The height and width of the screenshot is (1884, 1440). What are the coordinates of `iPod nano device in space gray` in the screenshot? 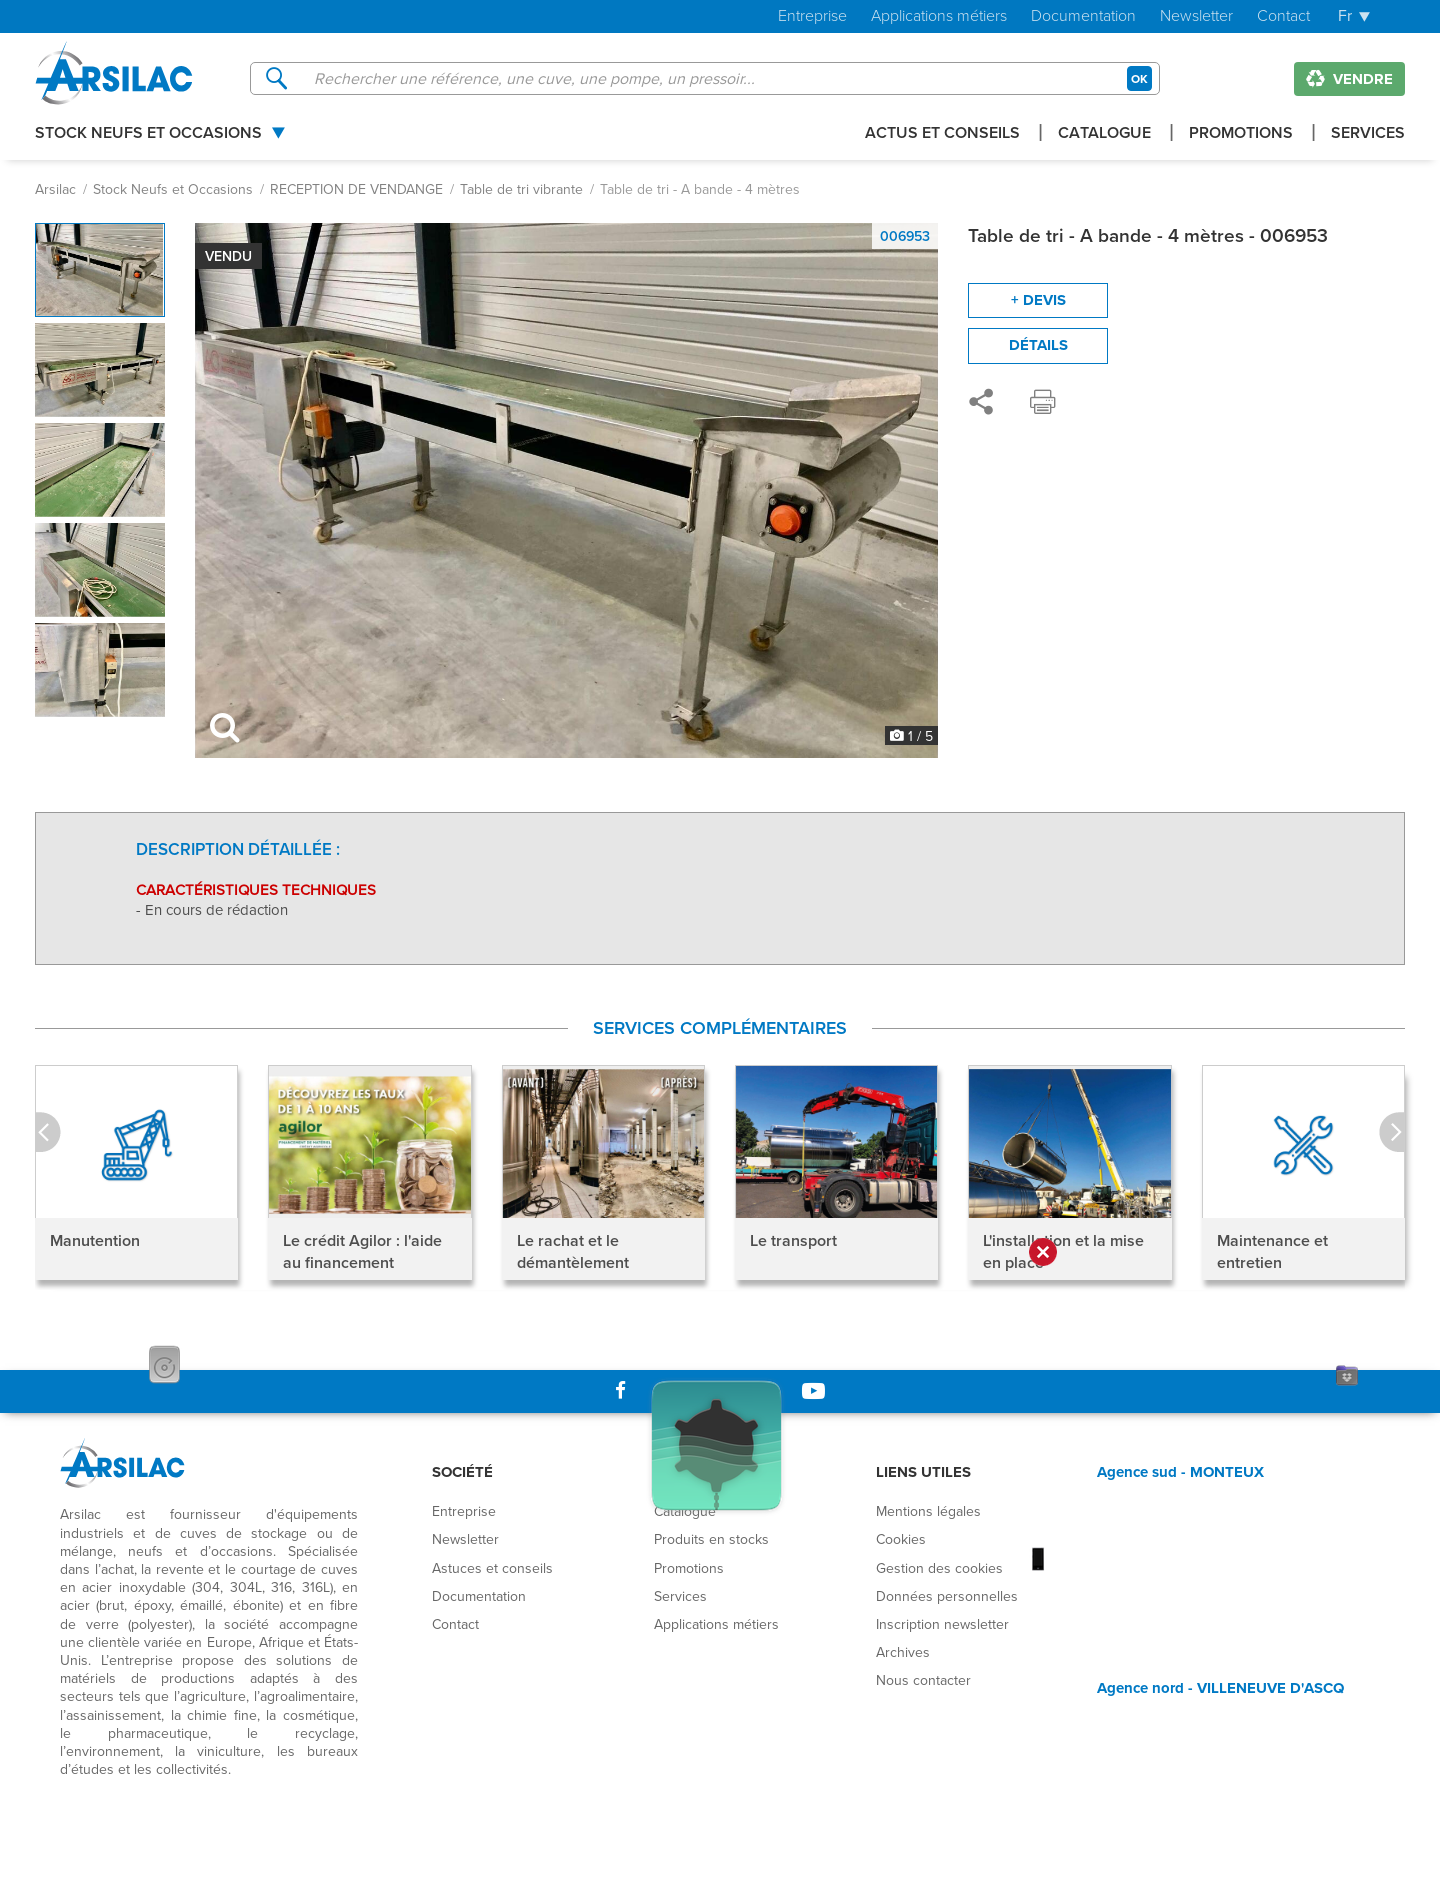 It's located at (1038, 1559).